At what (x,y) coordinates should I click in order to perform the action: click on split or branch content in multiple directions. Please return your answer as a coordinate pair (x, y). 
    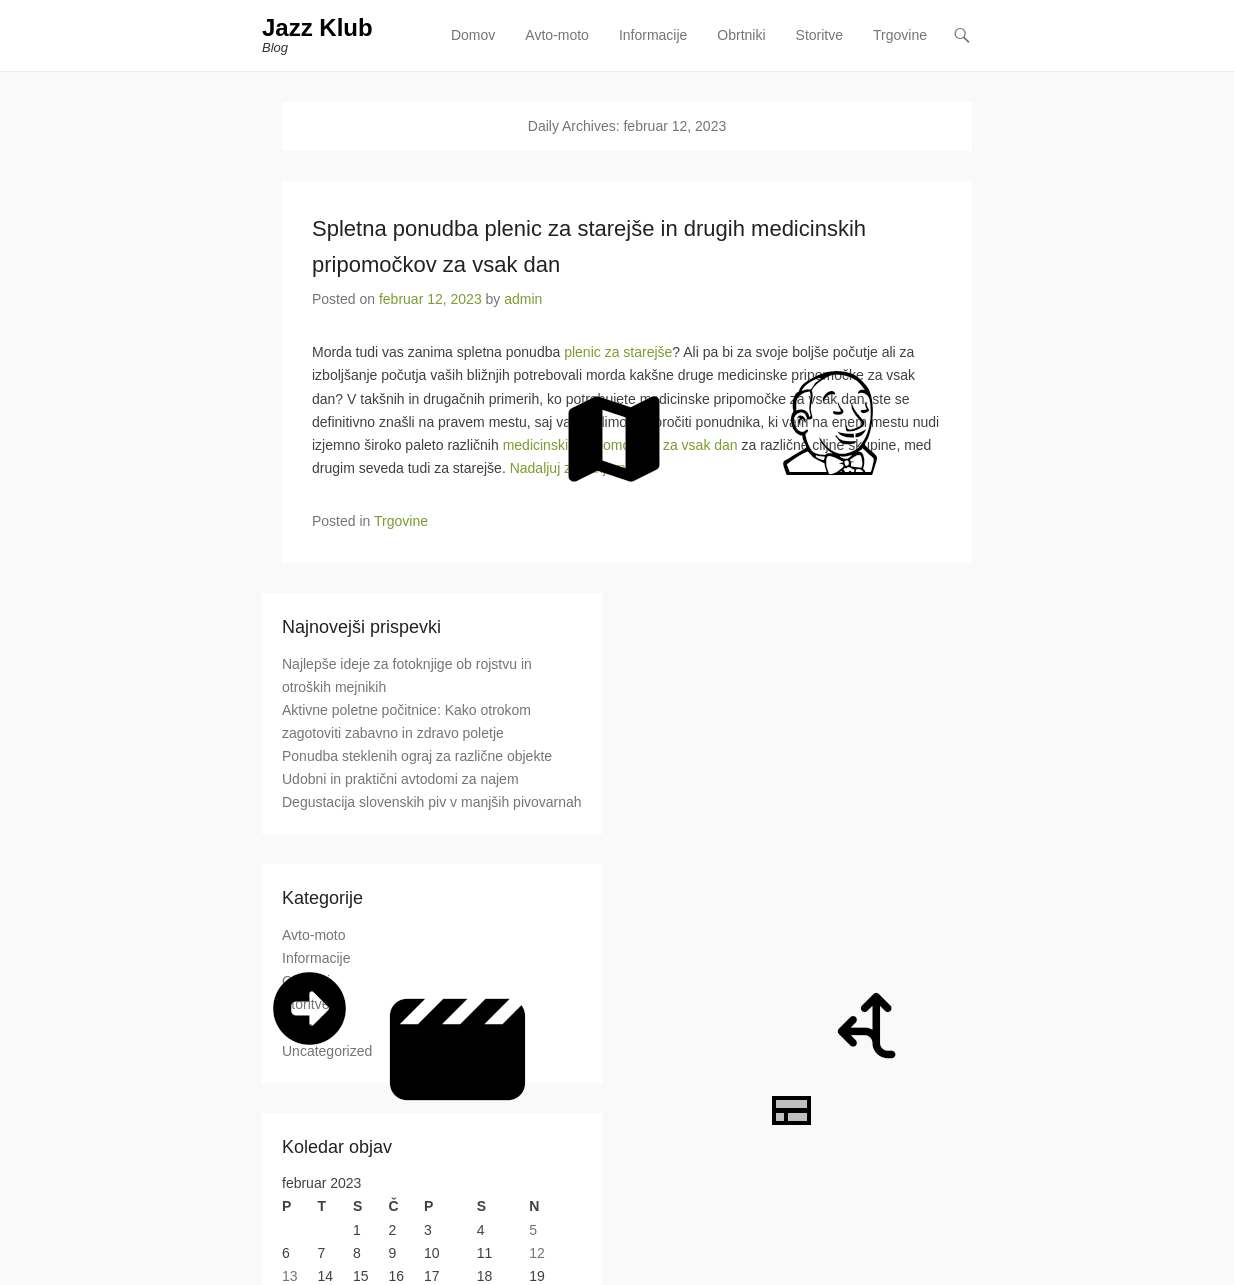
    Looking at the image, I should click on (868, 1027).